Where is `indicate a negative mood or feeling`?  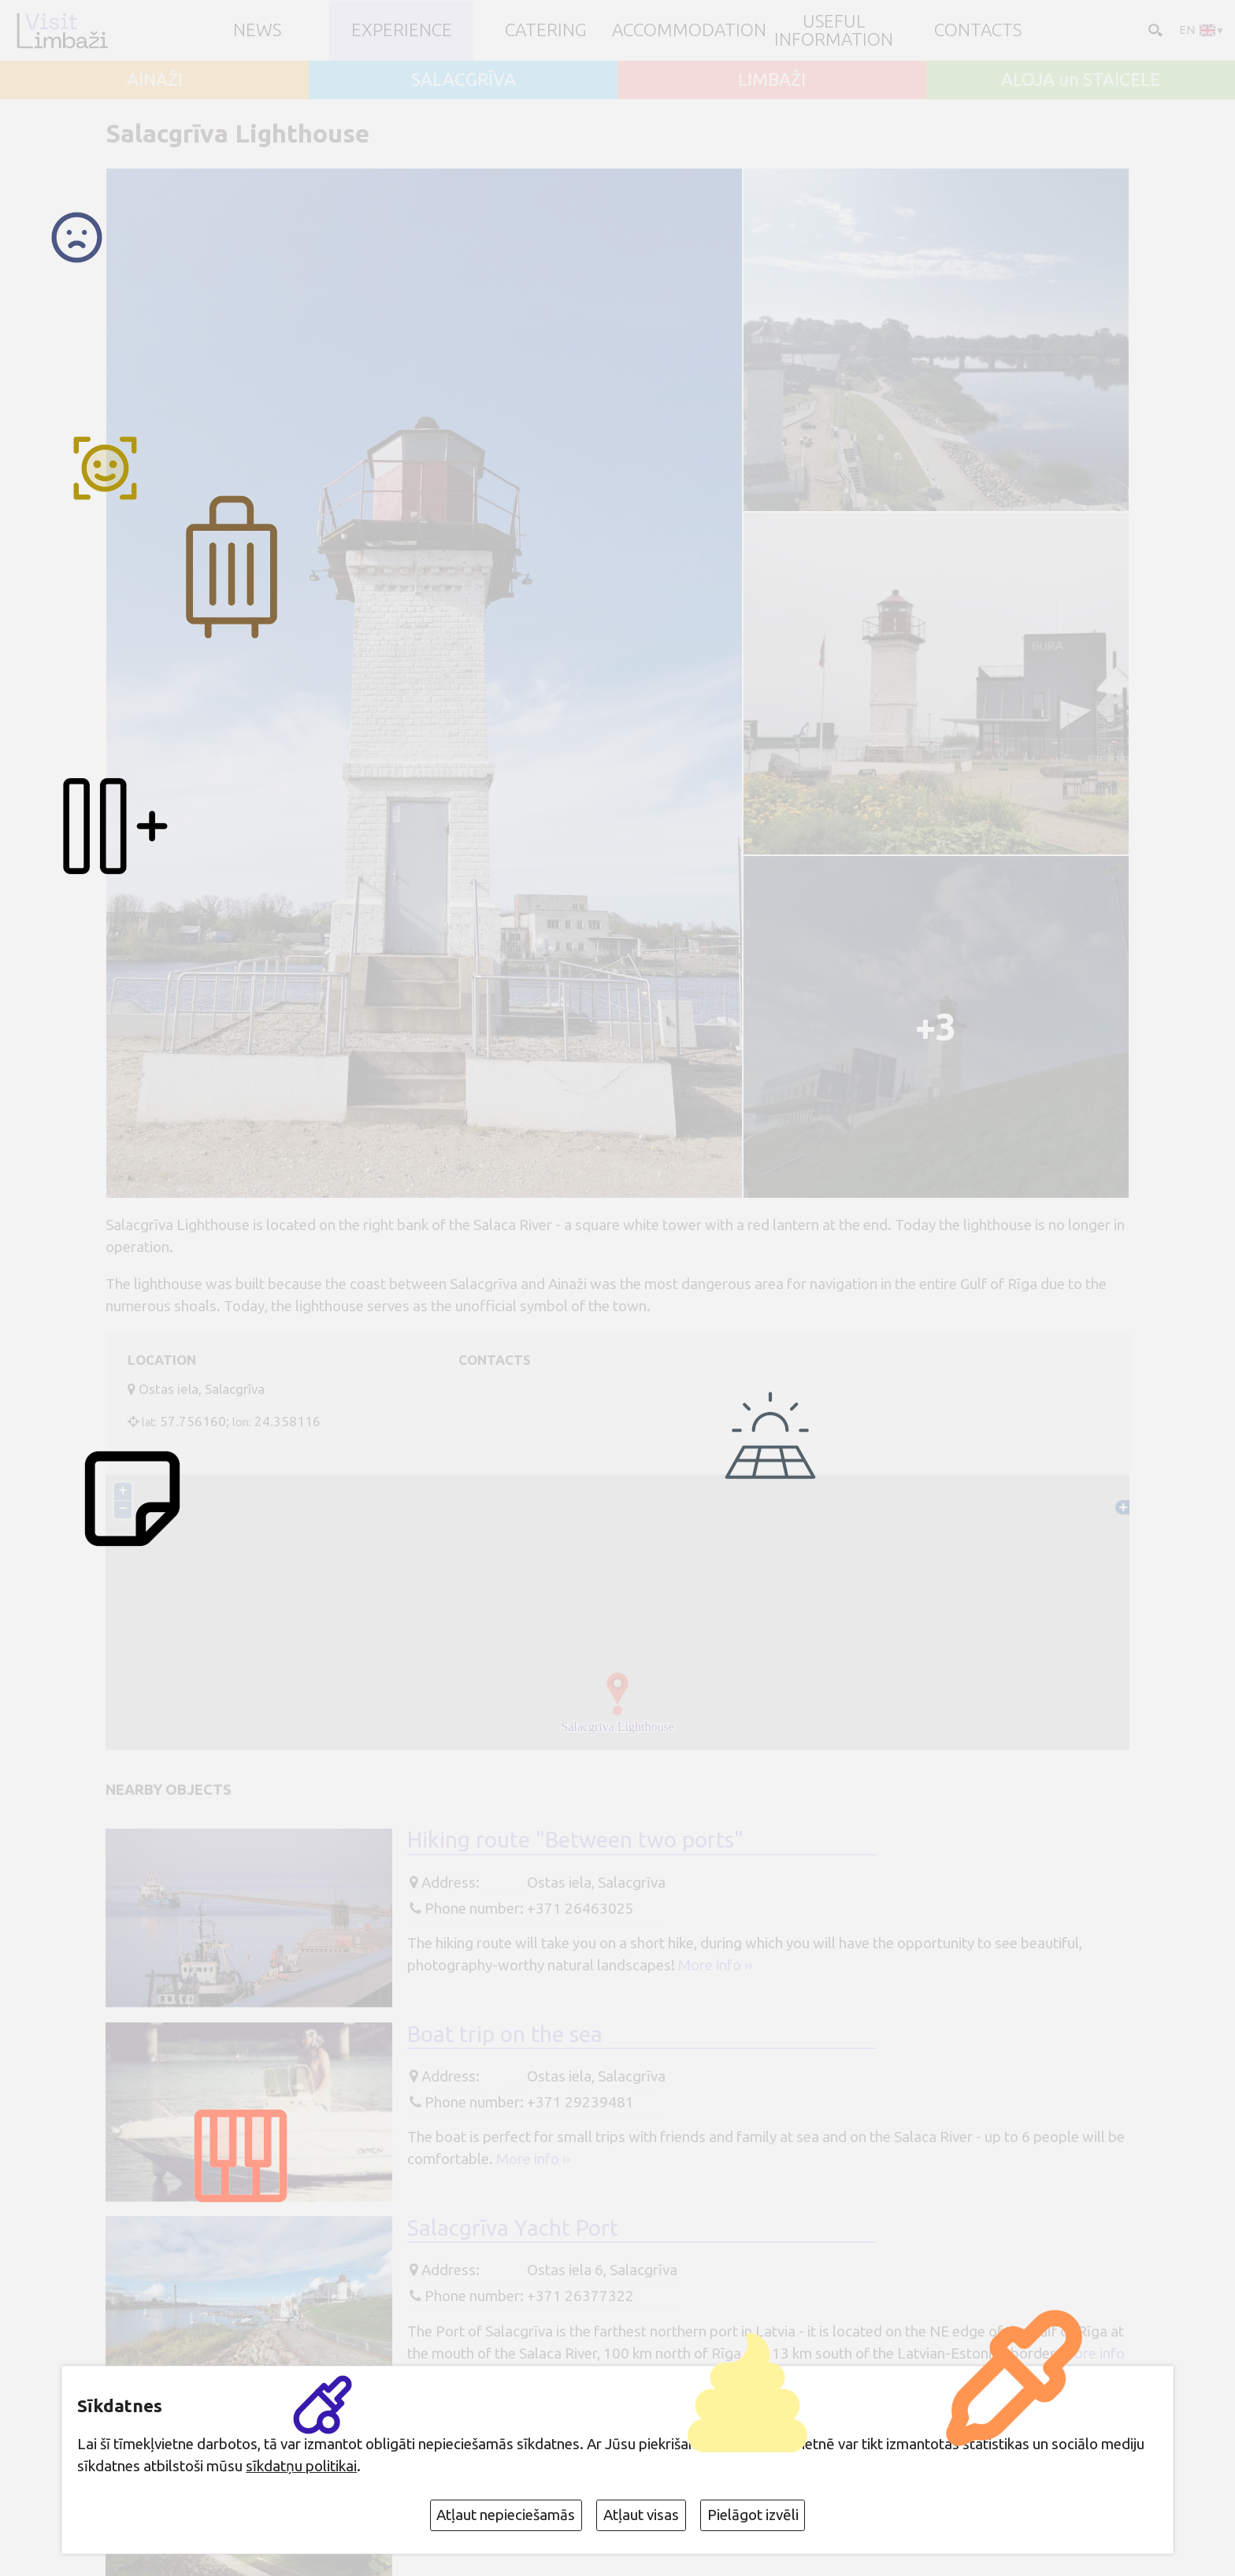
indicate a negative mood or feeling is located at coordinates (76, 237).